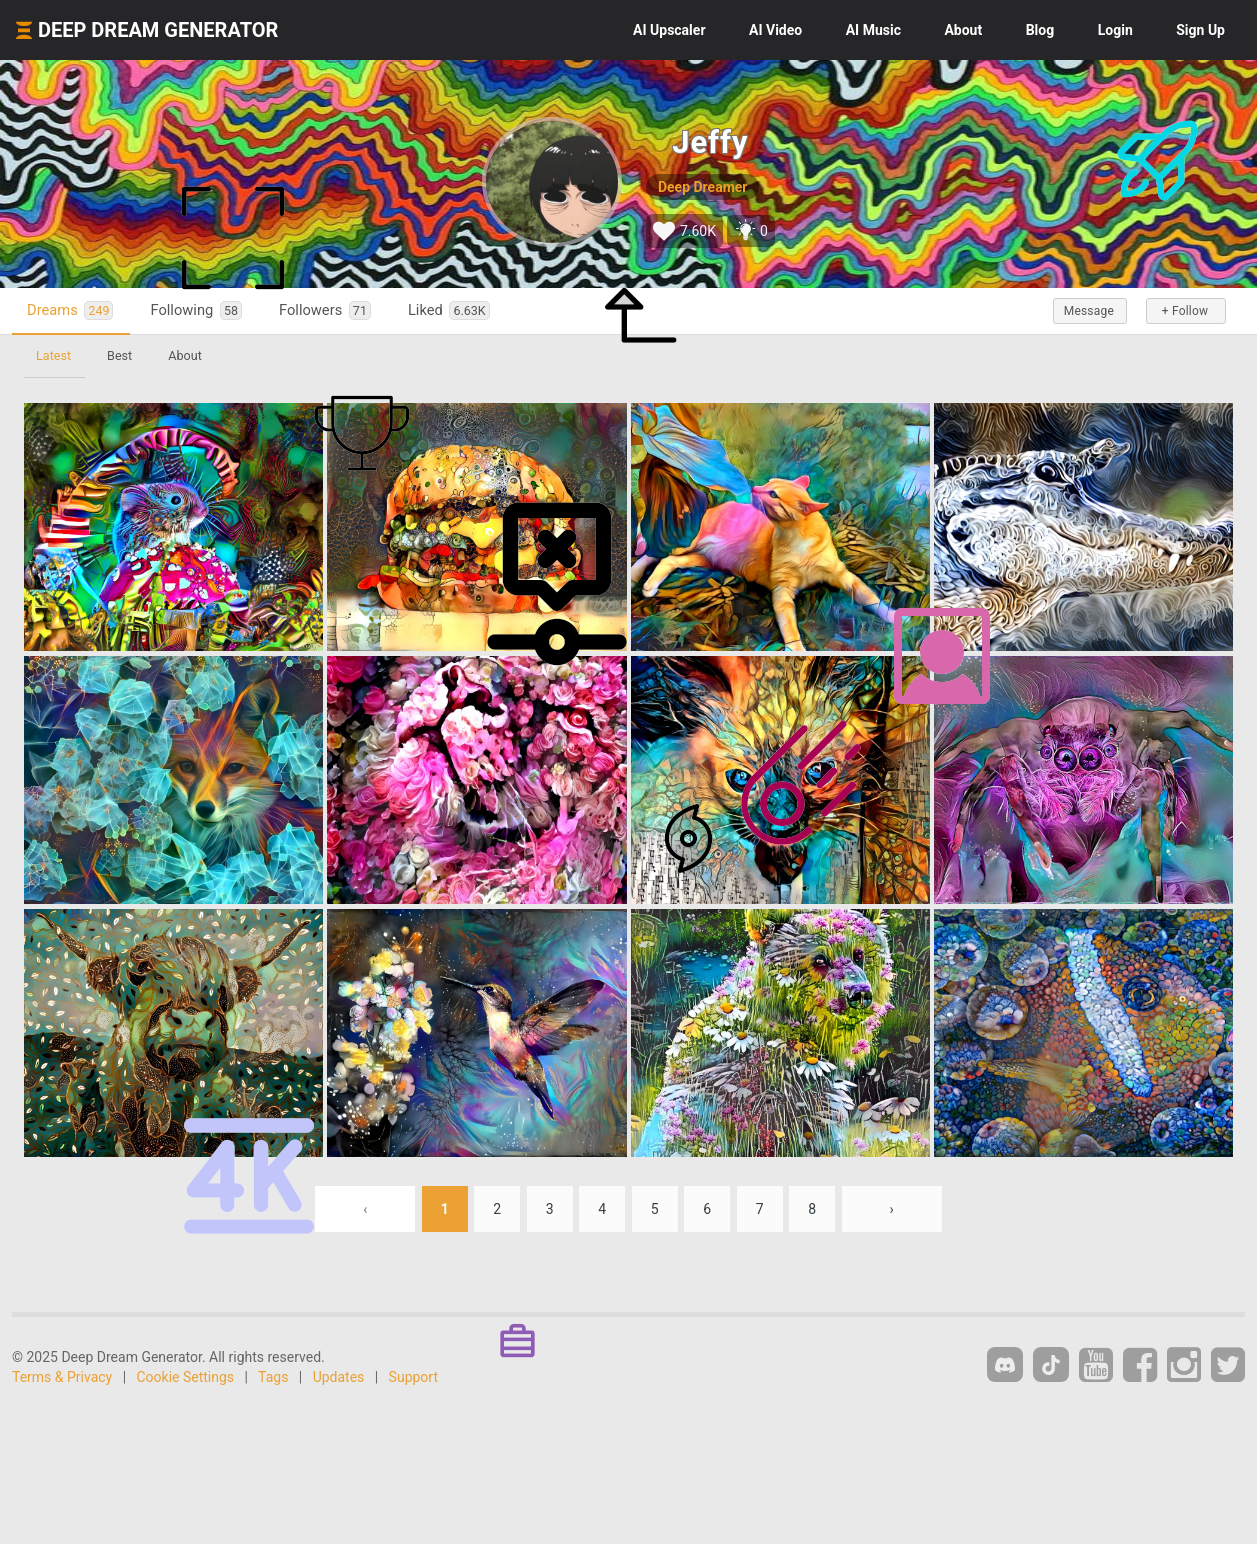 This screenshot has width=1257, height=1544. I want to click on expand to fullscreen mode, so click(233, 238).